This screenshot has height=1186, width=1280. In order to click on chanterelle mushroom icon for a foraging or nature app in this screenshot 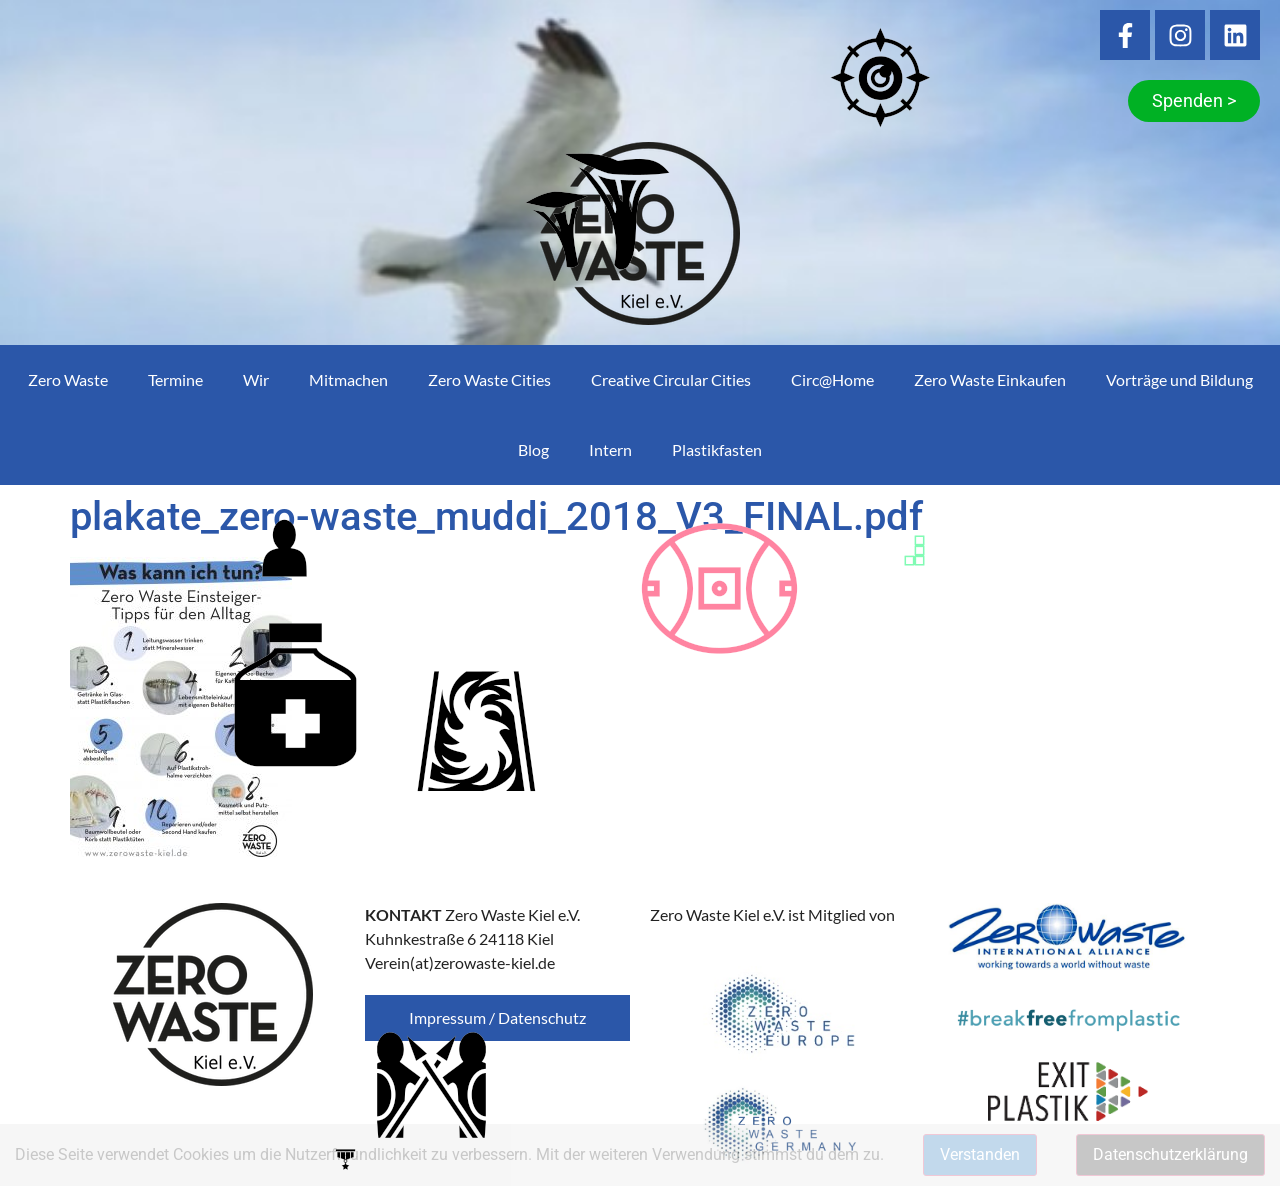, I will do `click(597, 211)`.